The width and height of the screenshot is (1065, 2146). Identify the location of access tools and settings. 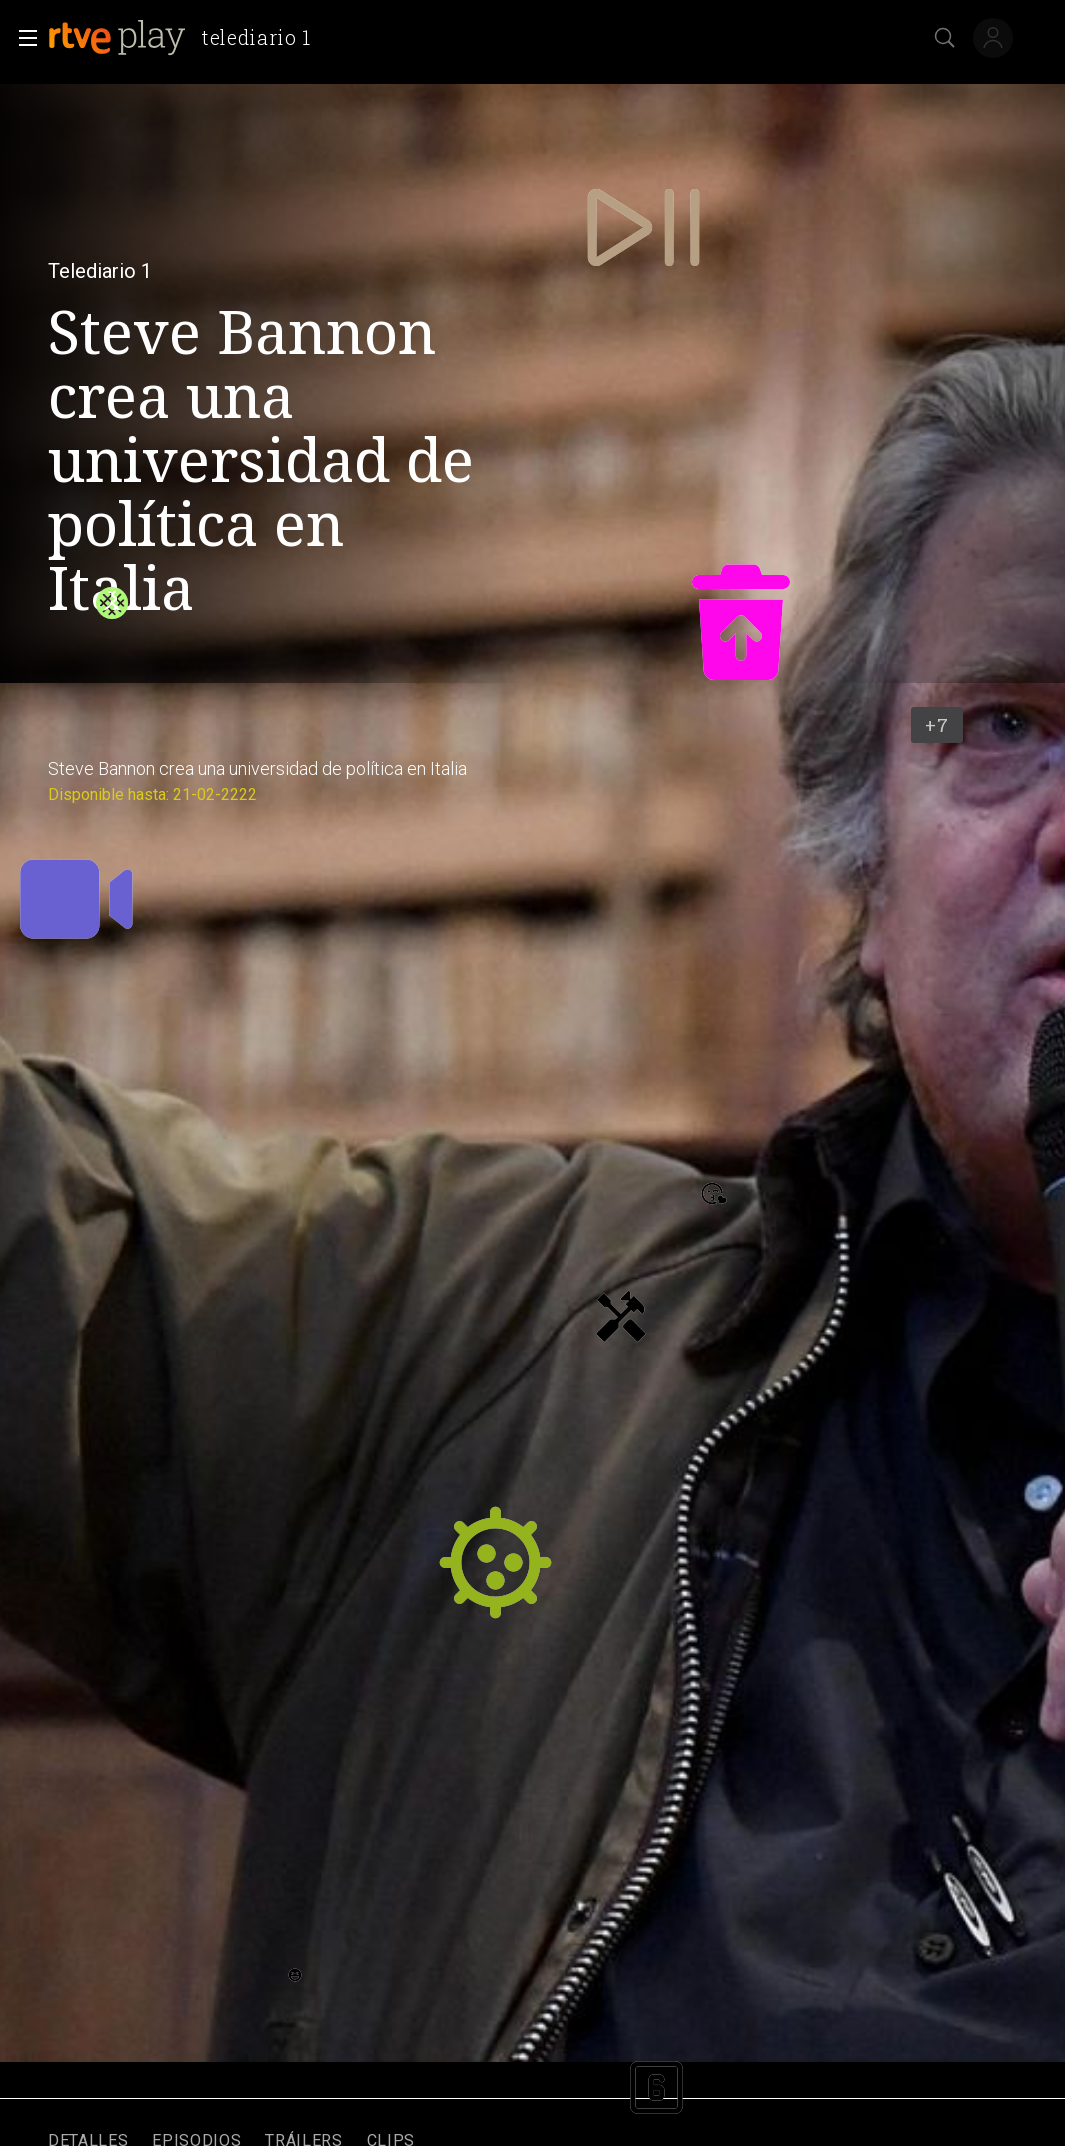
(621, 1317).